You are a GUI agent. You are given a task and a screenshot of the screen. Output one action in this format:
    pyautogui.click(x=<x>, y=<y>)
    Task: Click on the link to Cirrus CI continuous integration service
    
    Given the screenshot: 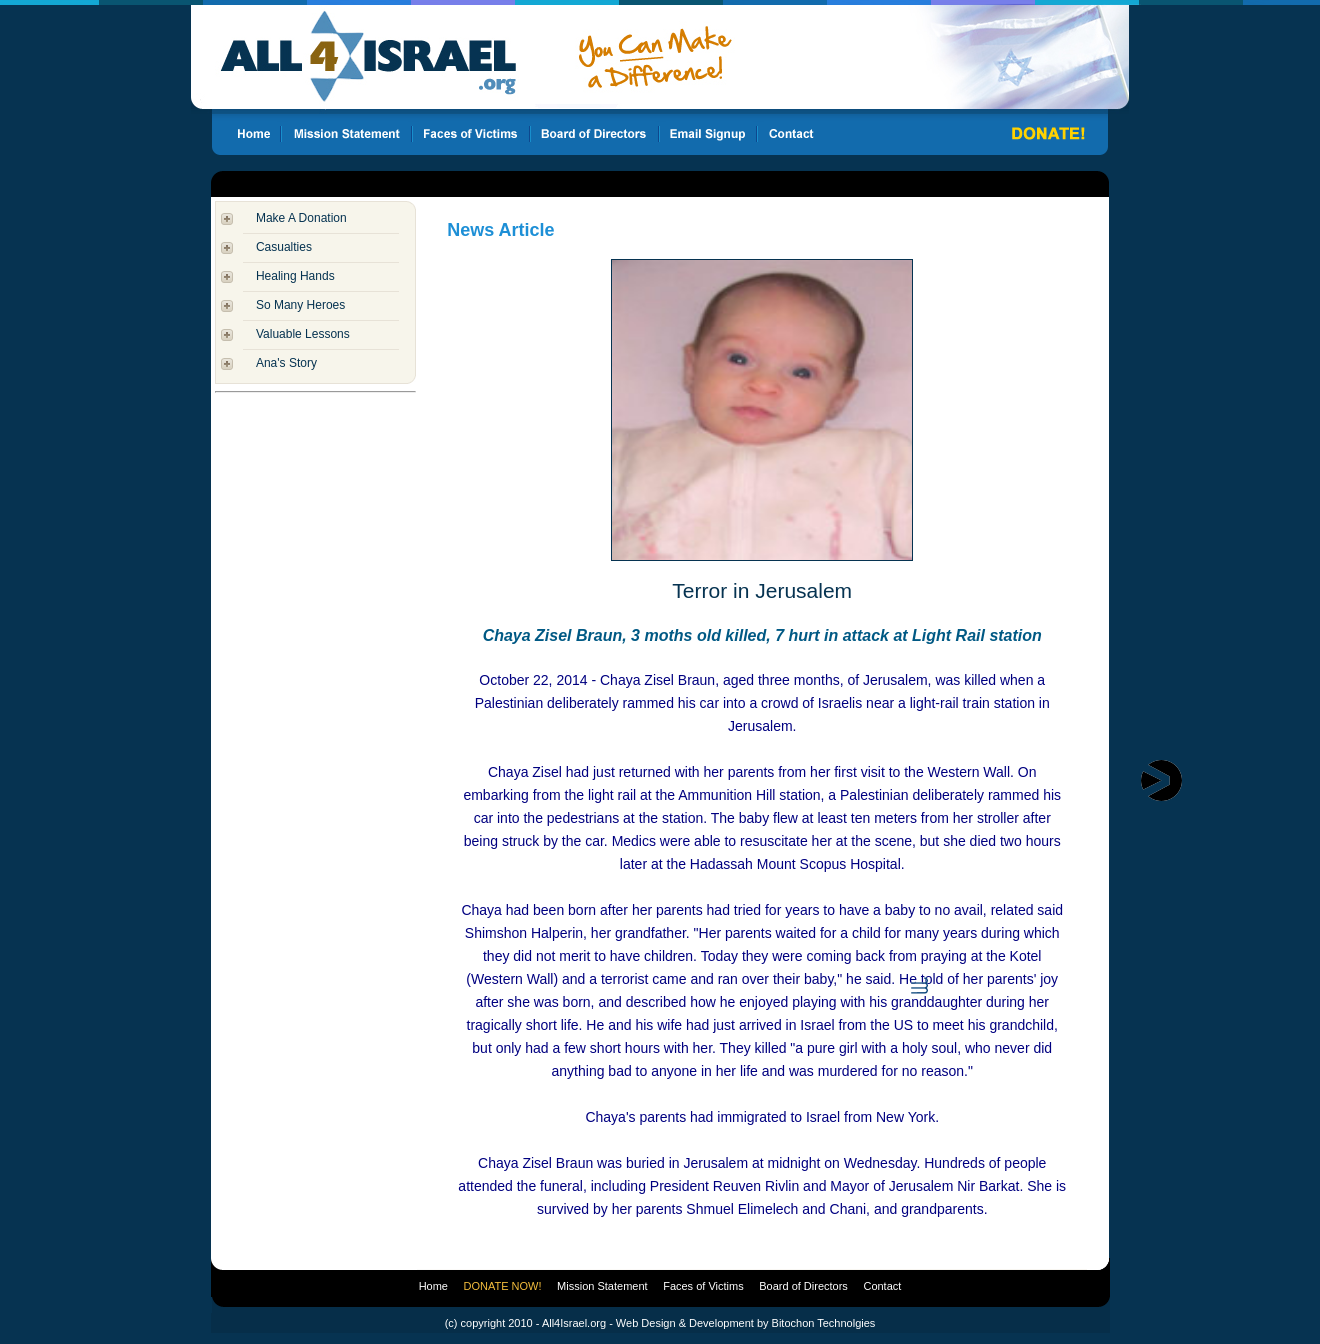 What is the action you would take?
    pyautogui.click(x=919, y=985)
    